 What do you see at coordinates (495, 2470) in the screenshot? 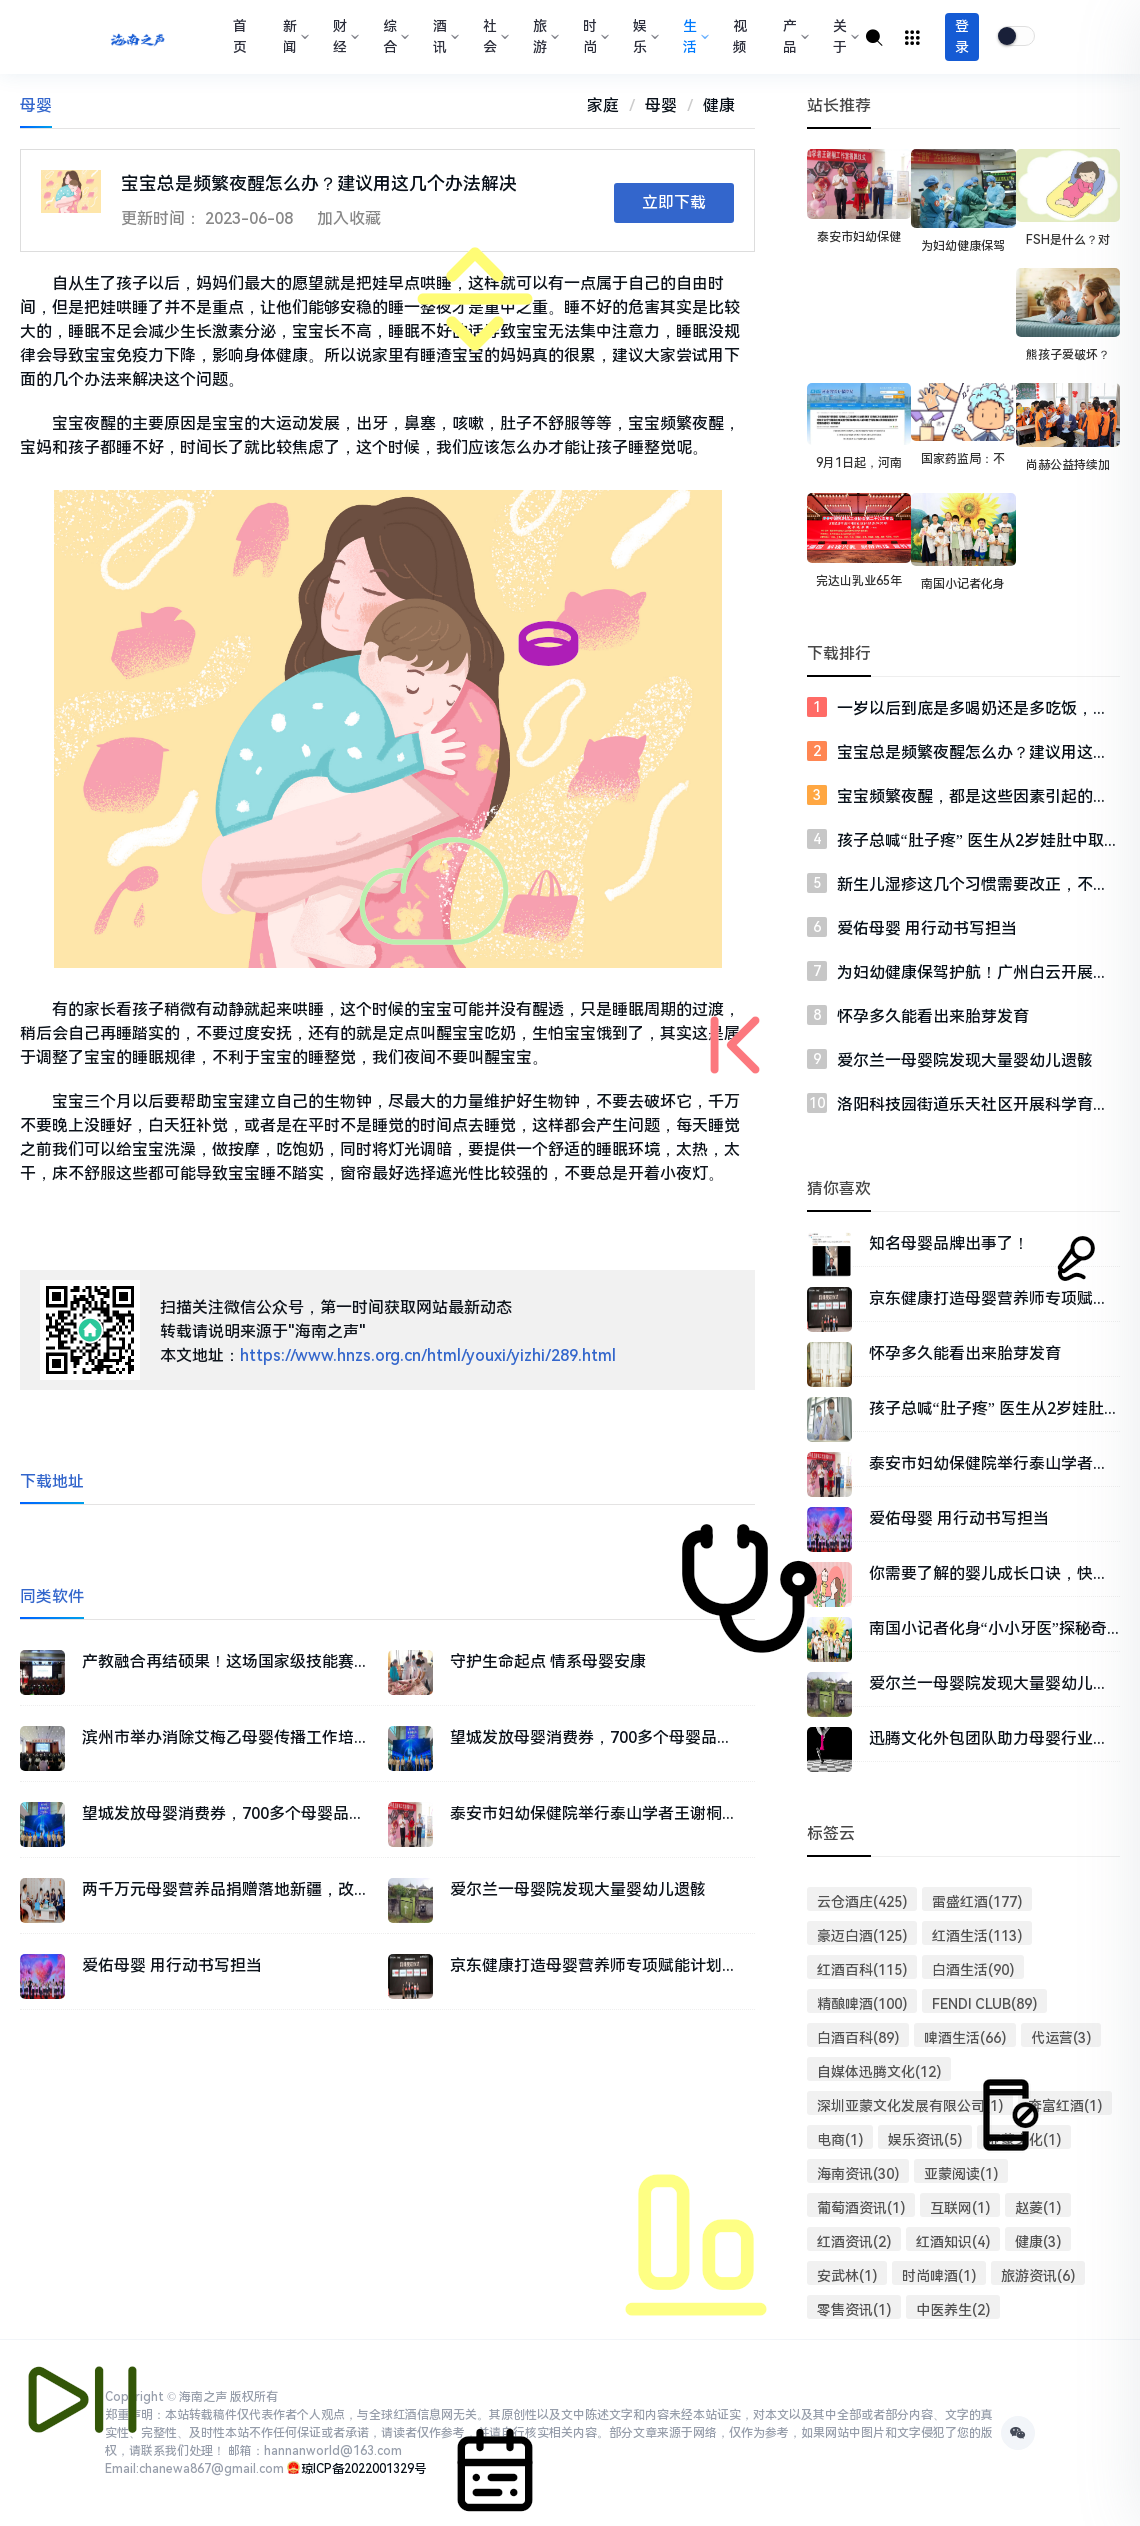
I see `select a date range` at bounding box center [495, 2470].